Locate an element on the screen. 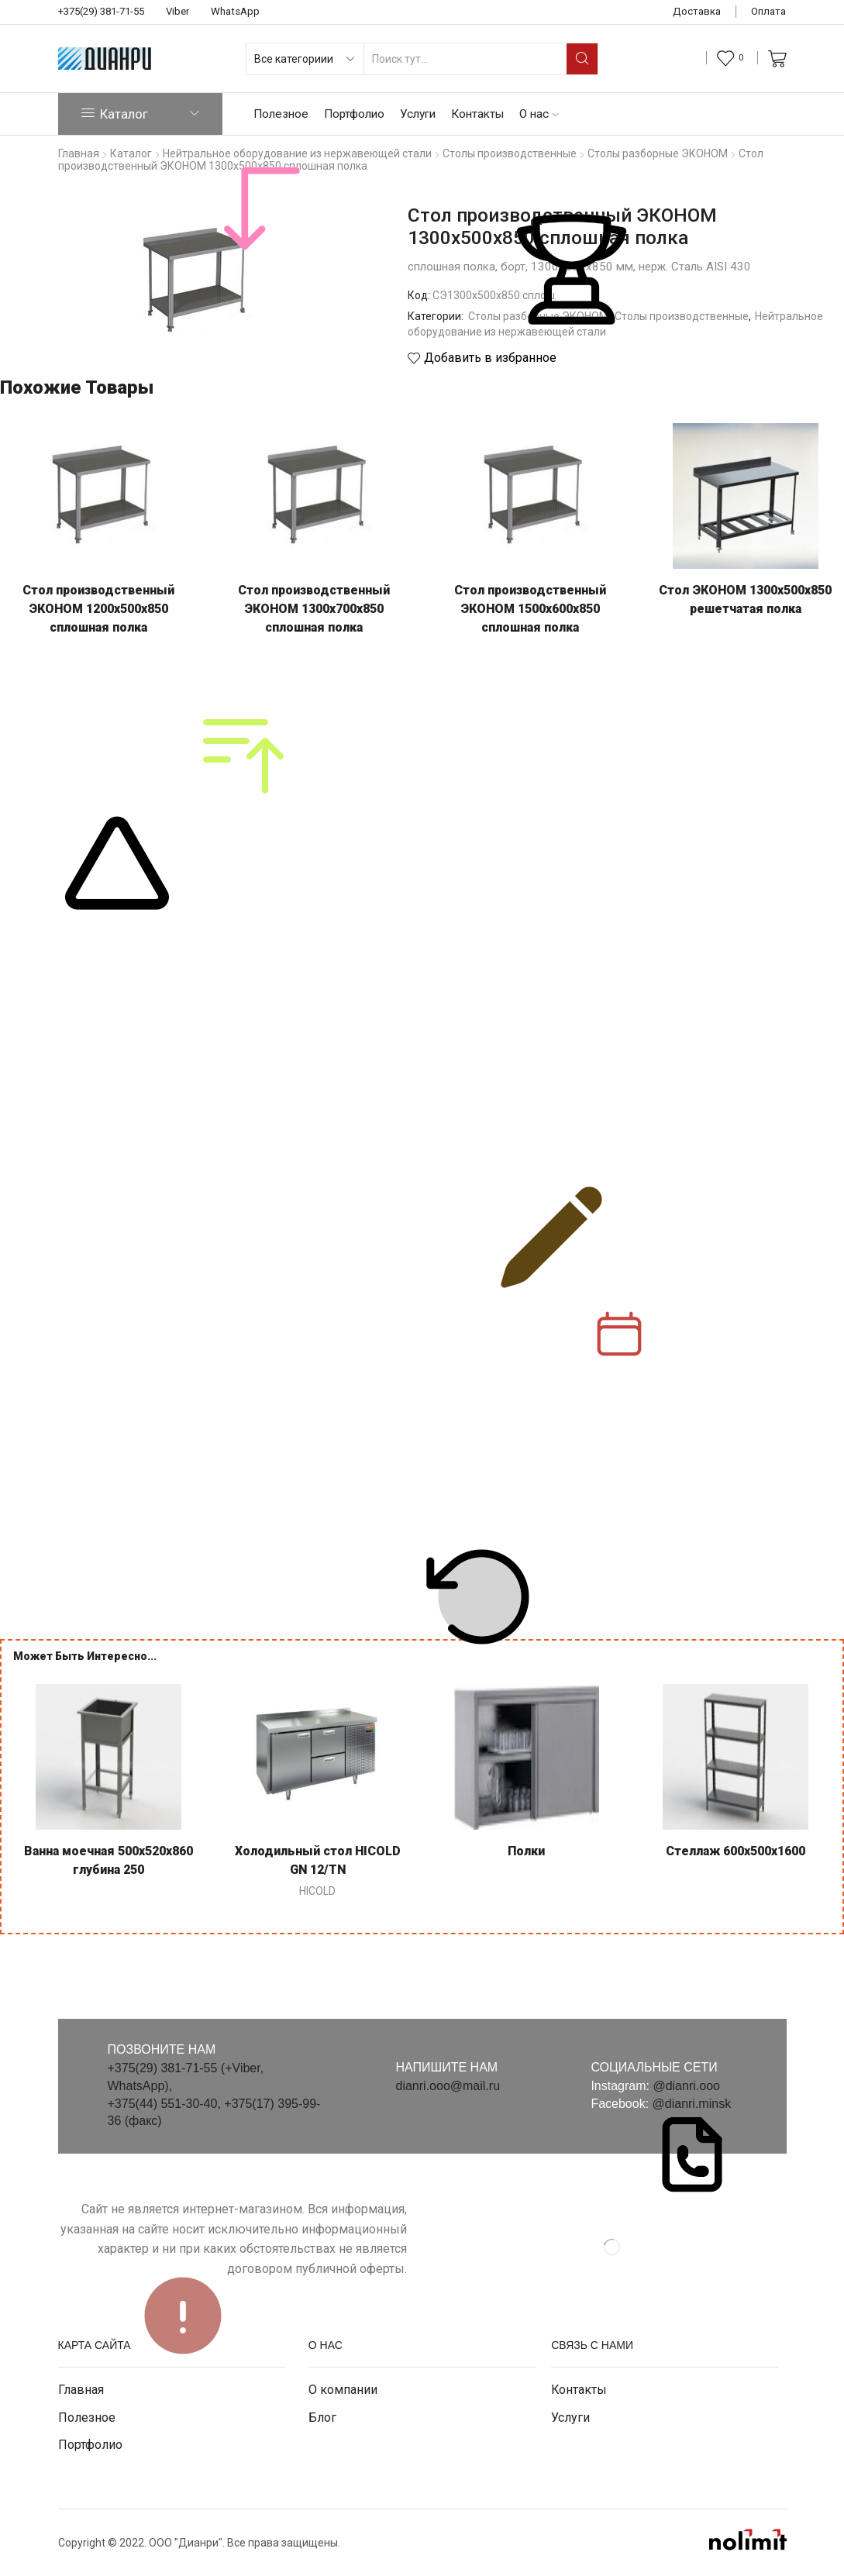  view achievements or awards is located at coordinates (571, 269).